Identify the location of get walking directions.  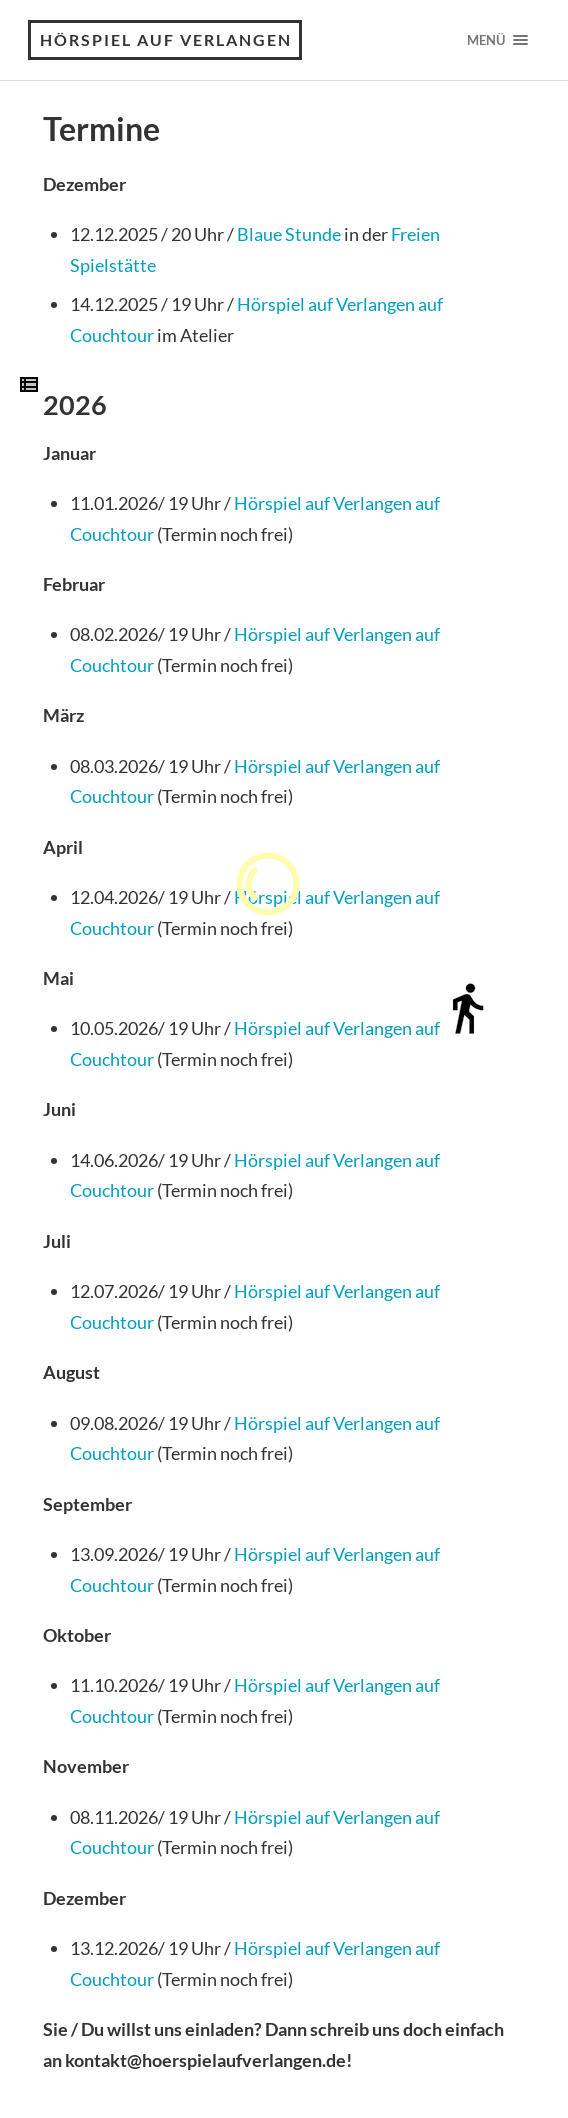
(467, 1008).